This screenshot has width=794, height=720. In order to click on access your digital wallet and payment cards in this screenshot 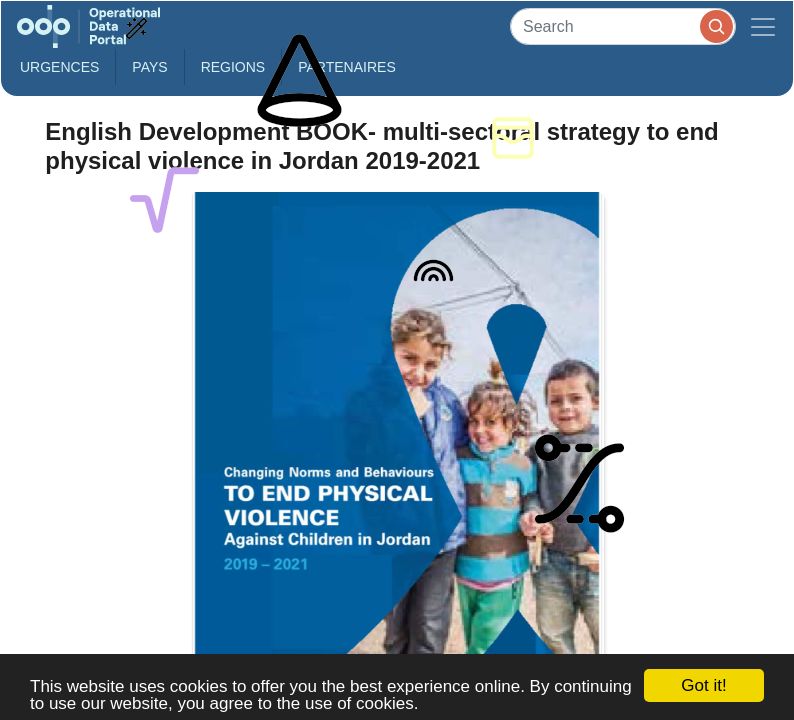, I will do `click(513, 138)`.